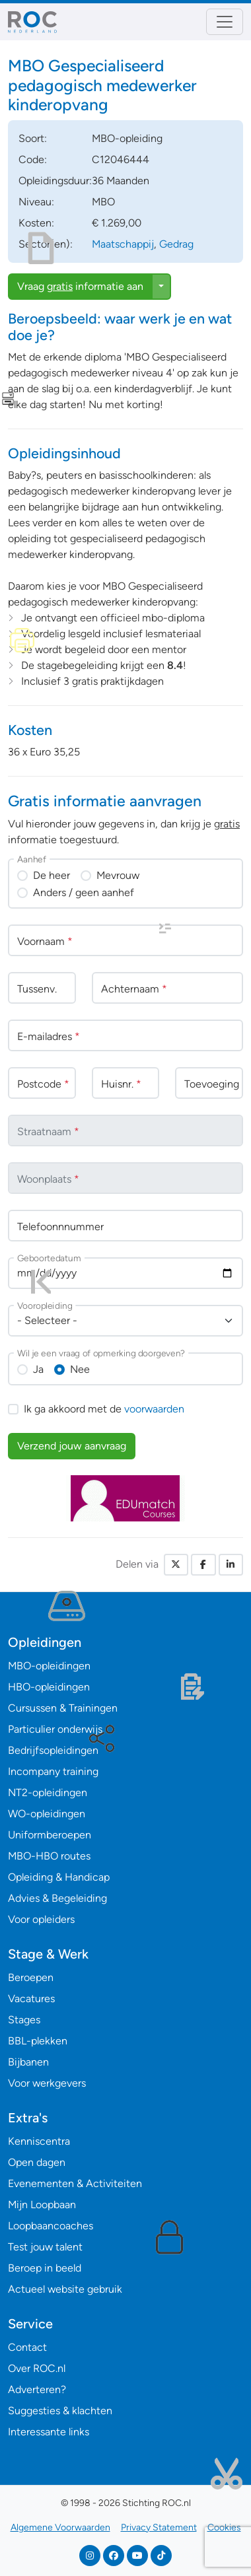  What do you see at coordinates (227, 2474) in the screenshot?
I see `cut selected content to clipboard` at bounding box center [227, 2474].